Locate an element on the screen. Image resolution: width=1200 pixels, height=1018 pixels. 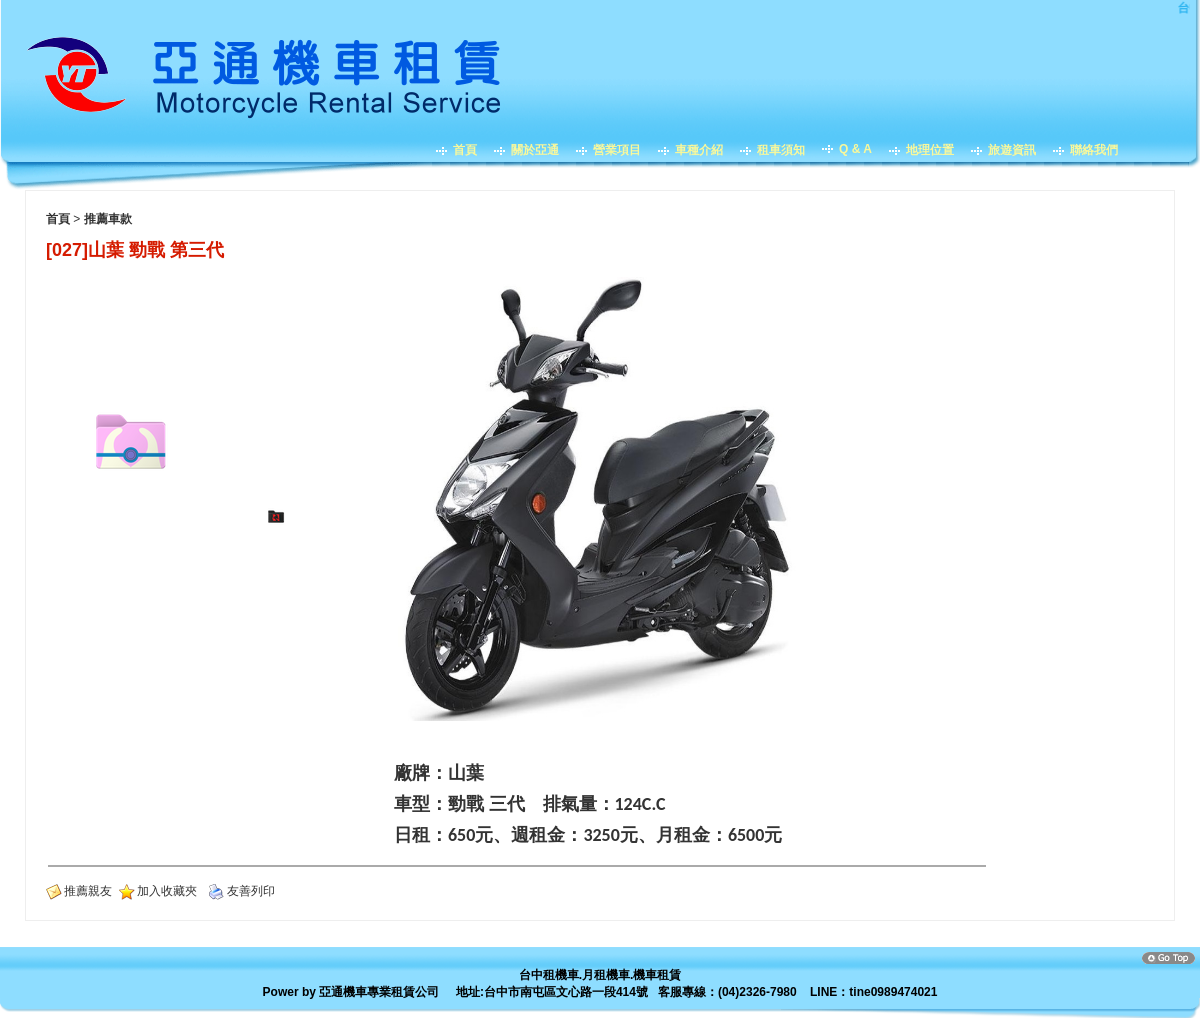
open nusantara project files folder is located at coordinates (276, 517).